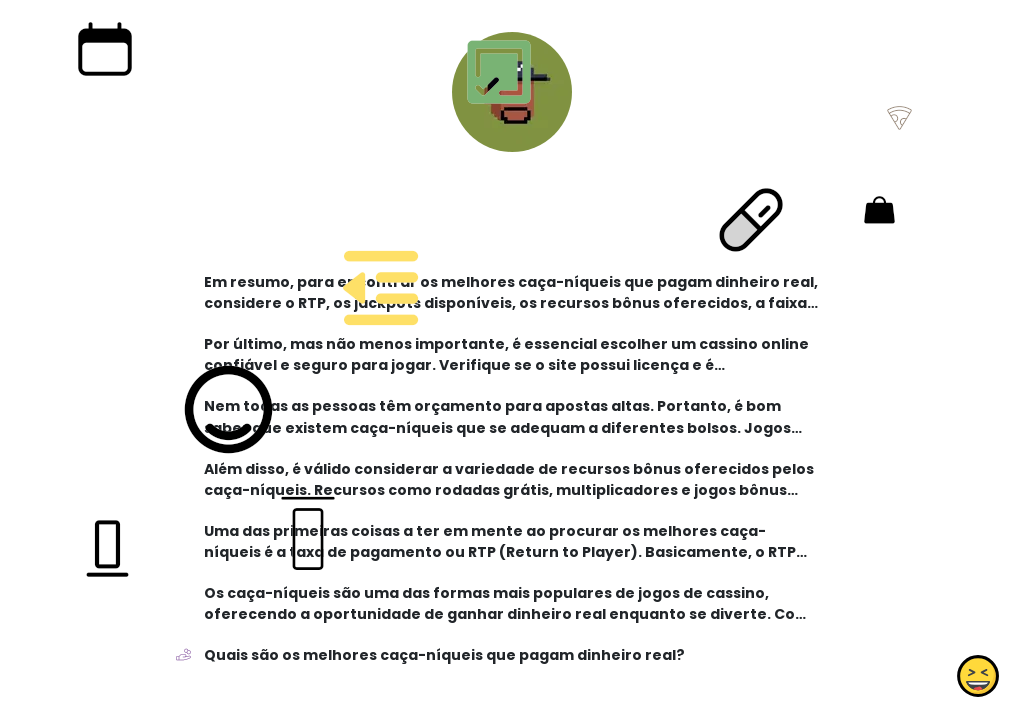 This screenshot has height=720, width=1024. I want to click on align object to bottom edge, so click(107, 547).